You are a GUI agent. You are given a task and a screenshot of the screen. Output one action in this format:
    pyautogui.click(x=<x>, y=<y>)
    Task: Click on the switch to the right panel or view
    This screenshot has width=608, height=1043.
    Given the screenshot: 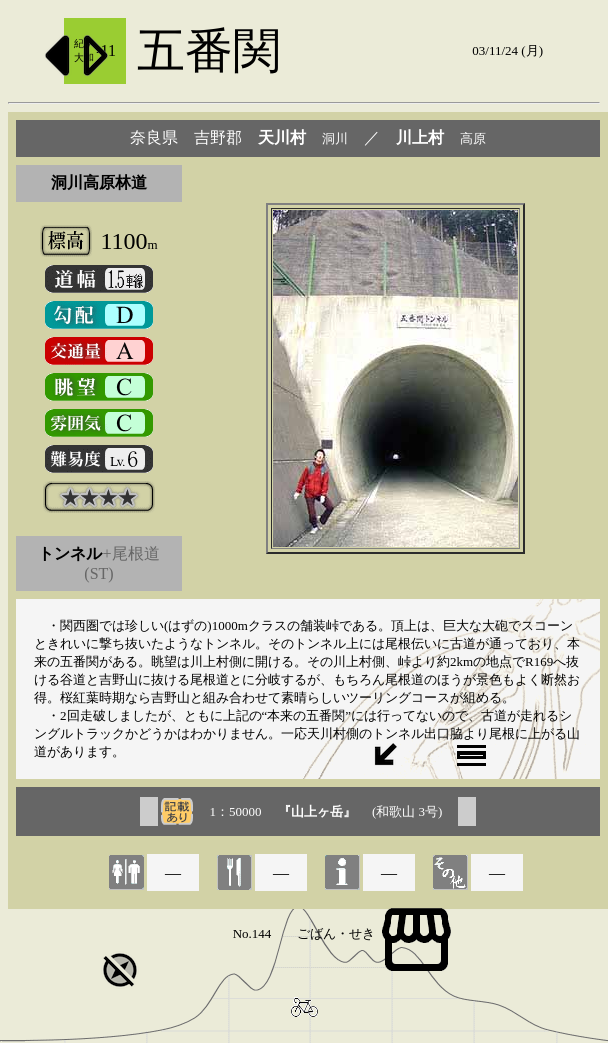 What is the action you would take?
    pyautogui.click(x=76, y=55)
    